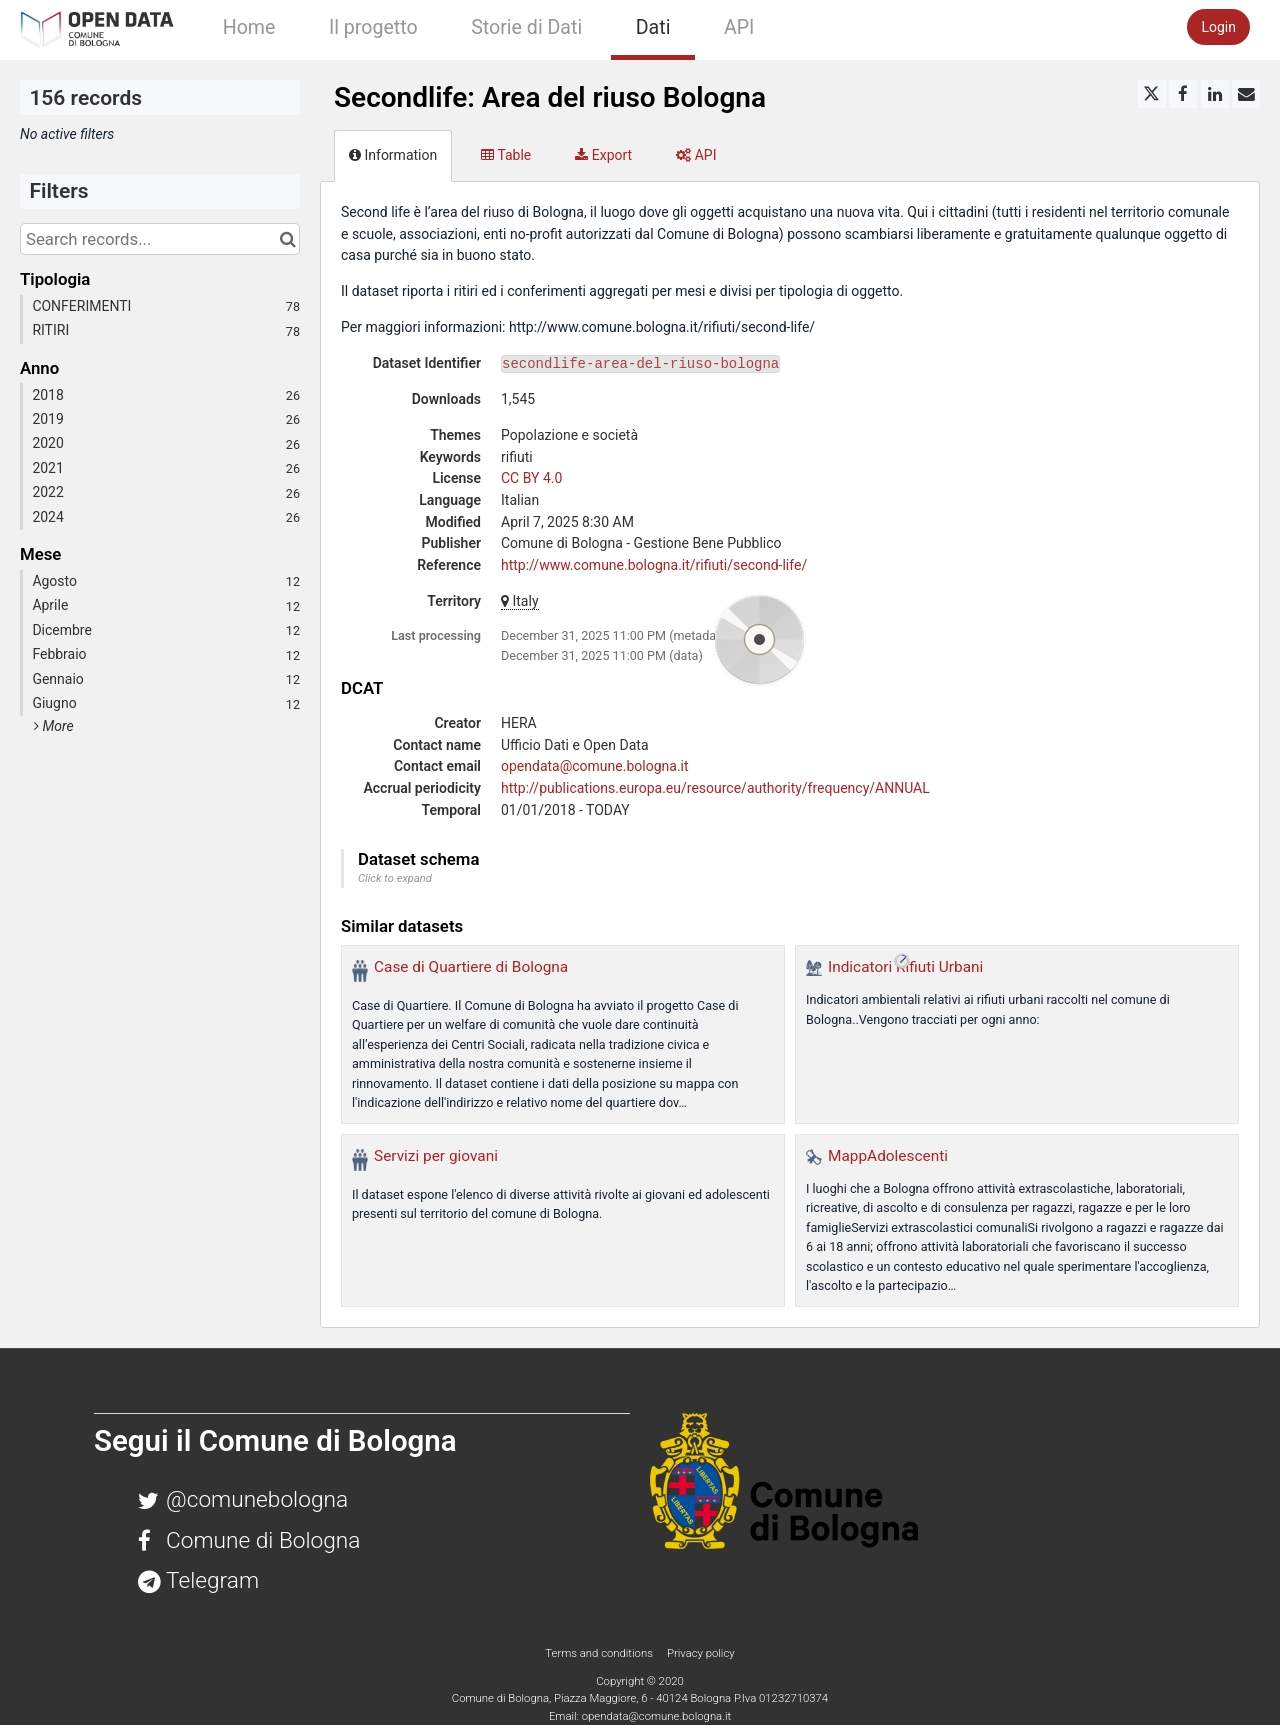 Image resolution: width=1280 pixels, height=1725 pixels. I want to click on open sysprof system profiler, so click(902, 961).